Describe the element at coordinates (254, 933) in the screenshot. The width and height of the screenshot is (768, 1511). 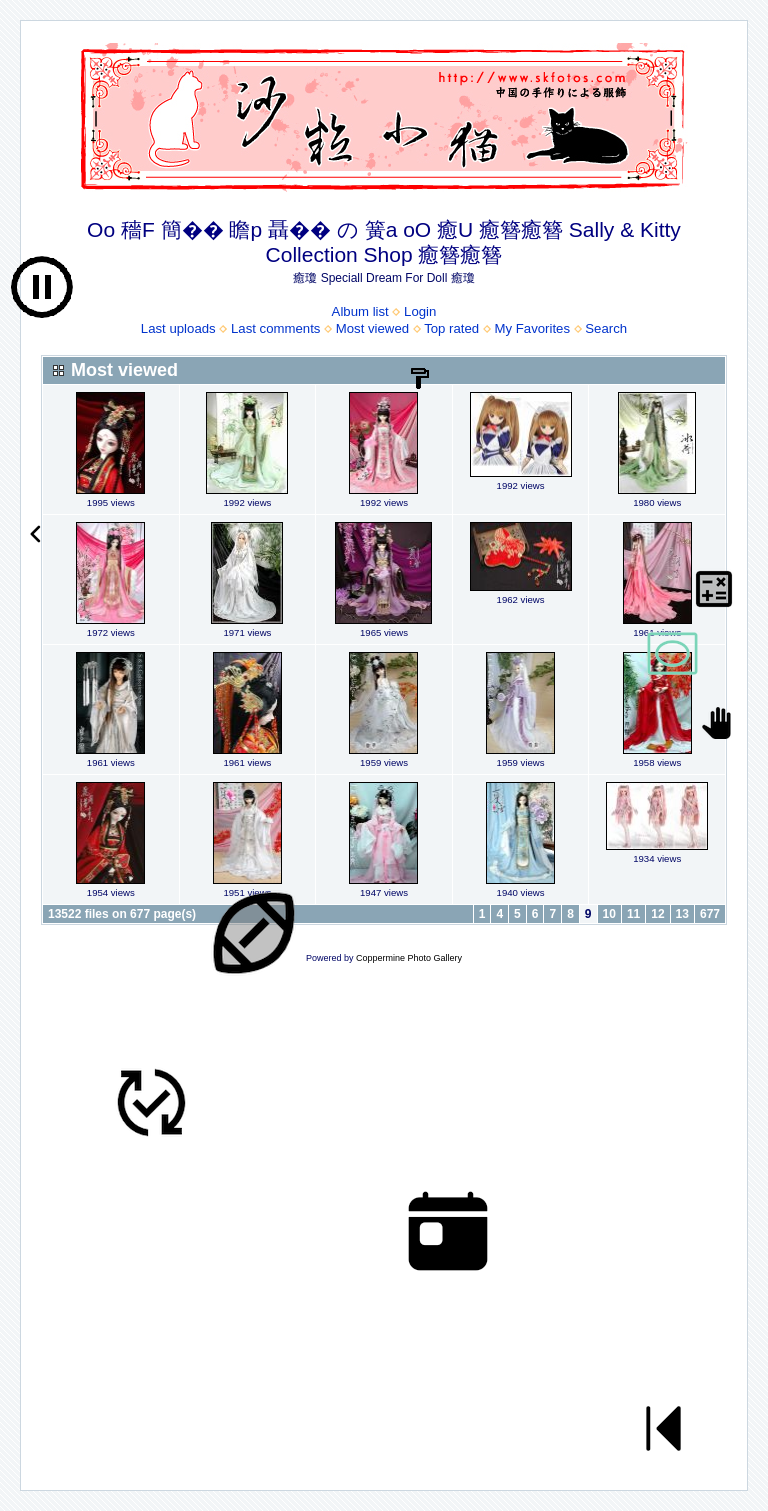
I see `access football or sports content` at that location.